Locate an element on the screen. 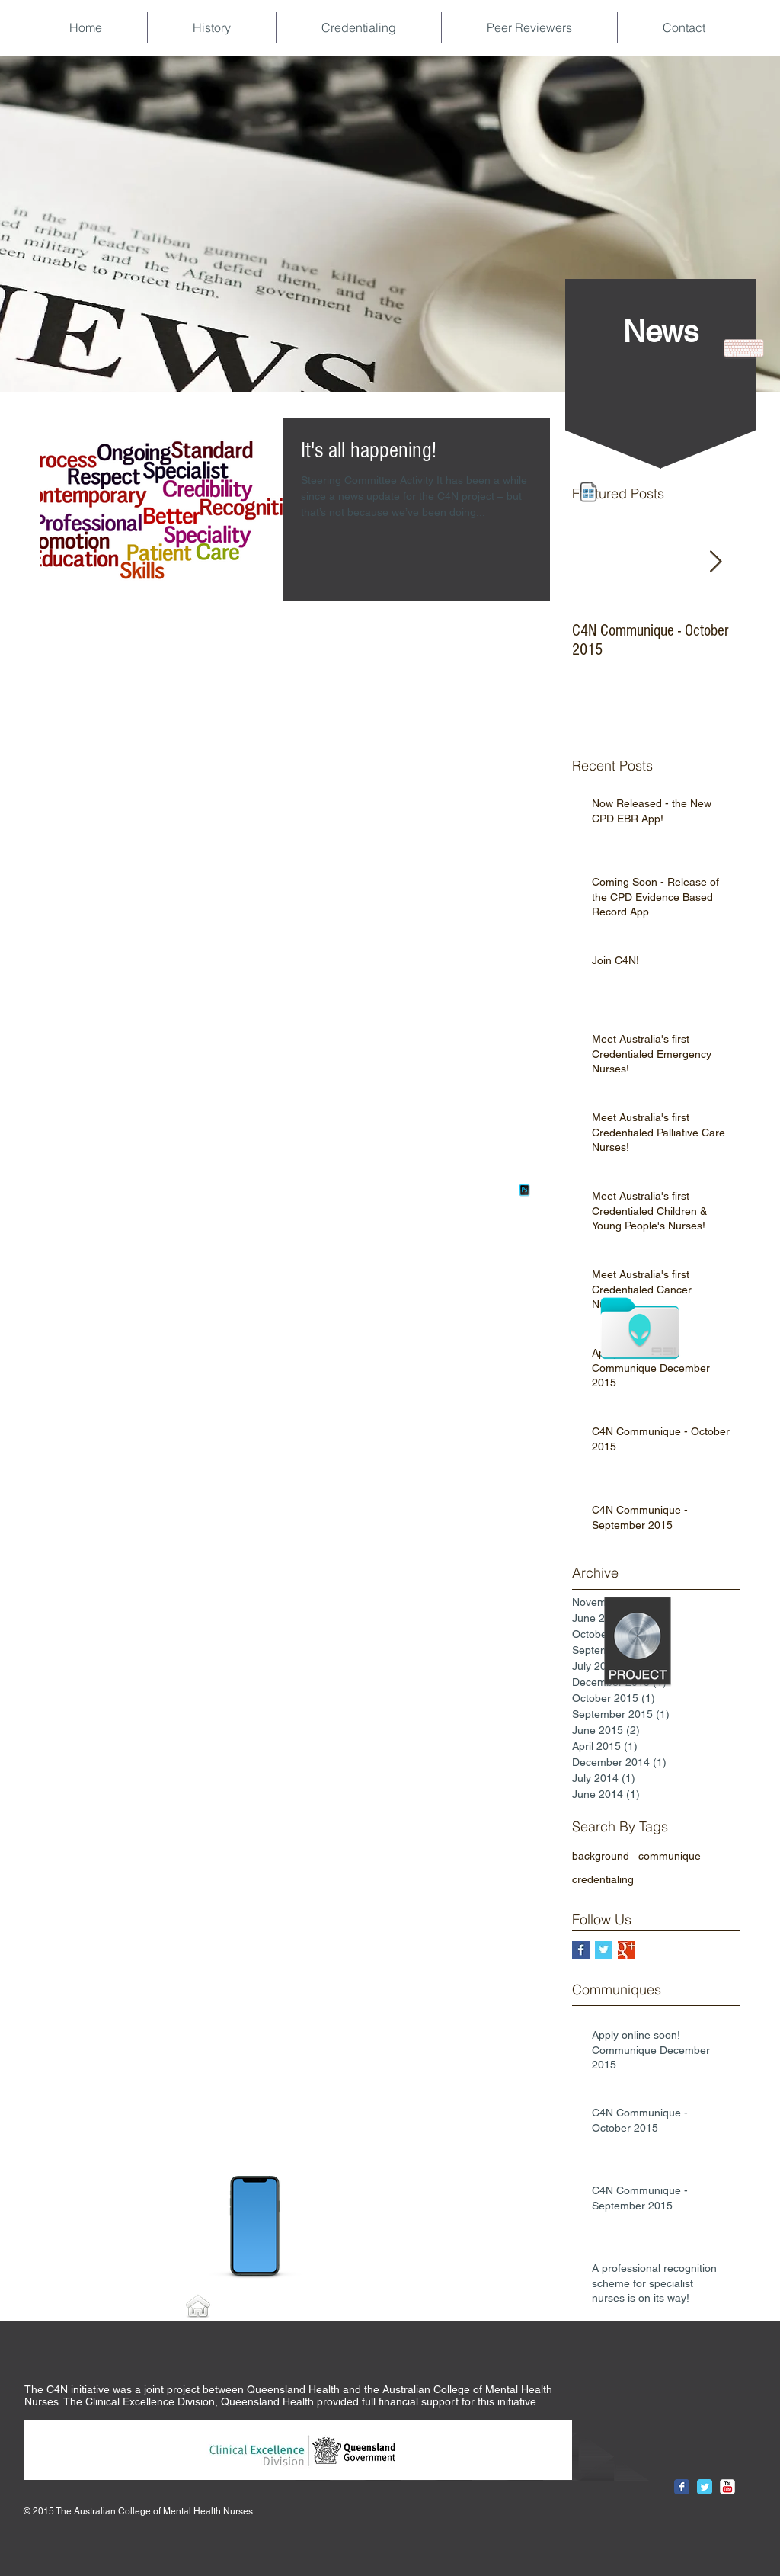 The width and height of the screenshot is (780, 2576). open a Logic Pro project file in GarageBand is located at coordinates (638, 1643).